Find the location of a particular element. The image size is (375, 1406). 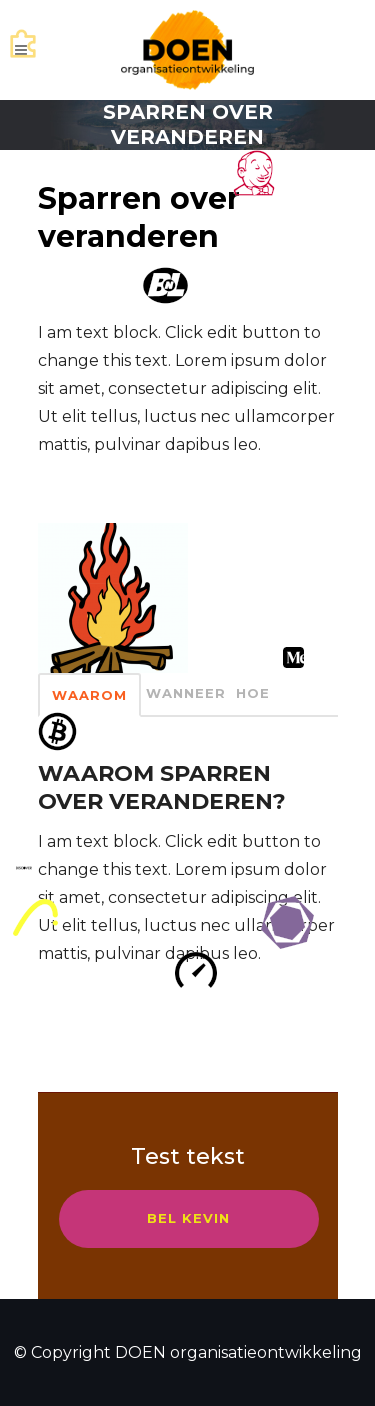

Jenkins CI/CD automation server logo is located at coordinates (254, 173).